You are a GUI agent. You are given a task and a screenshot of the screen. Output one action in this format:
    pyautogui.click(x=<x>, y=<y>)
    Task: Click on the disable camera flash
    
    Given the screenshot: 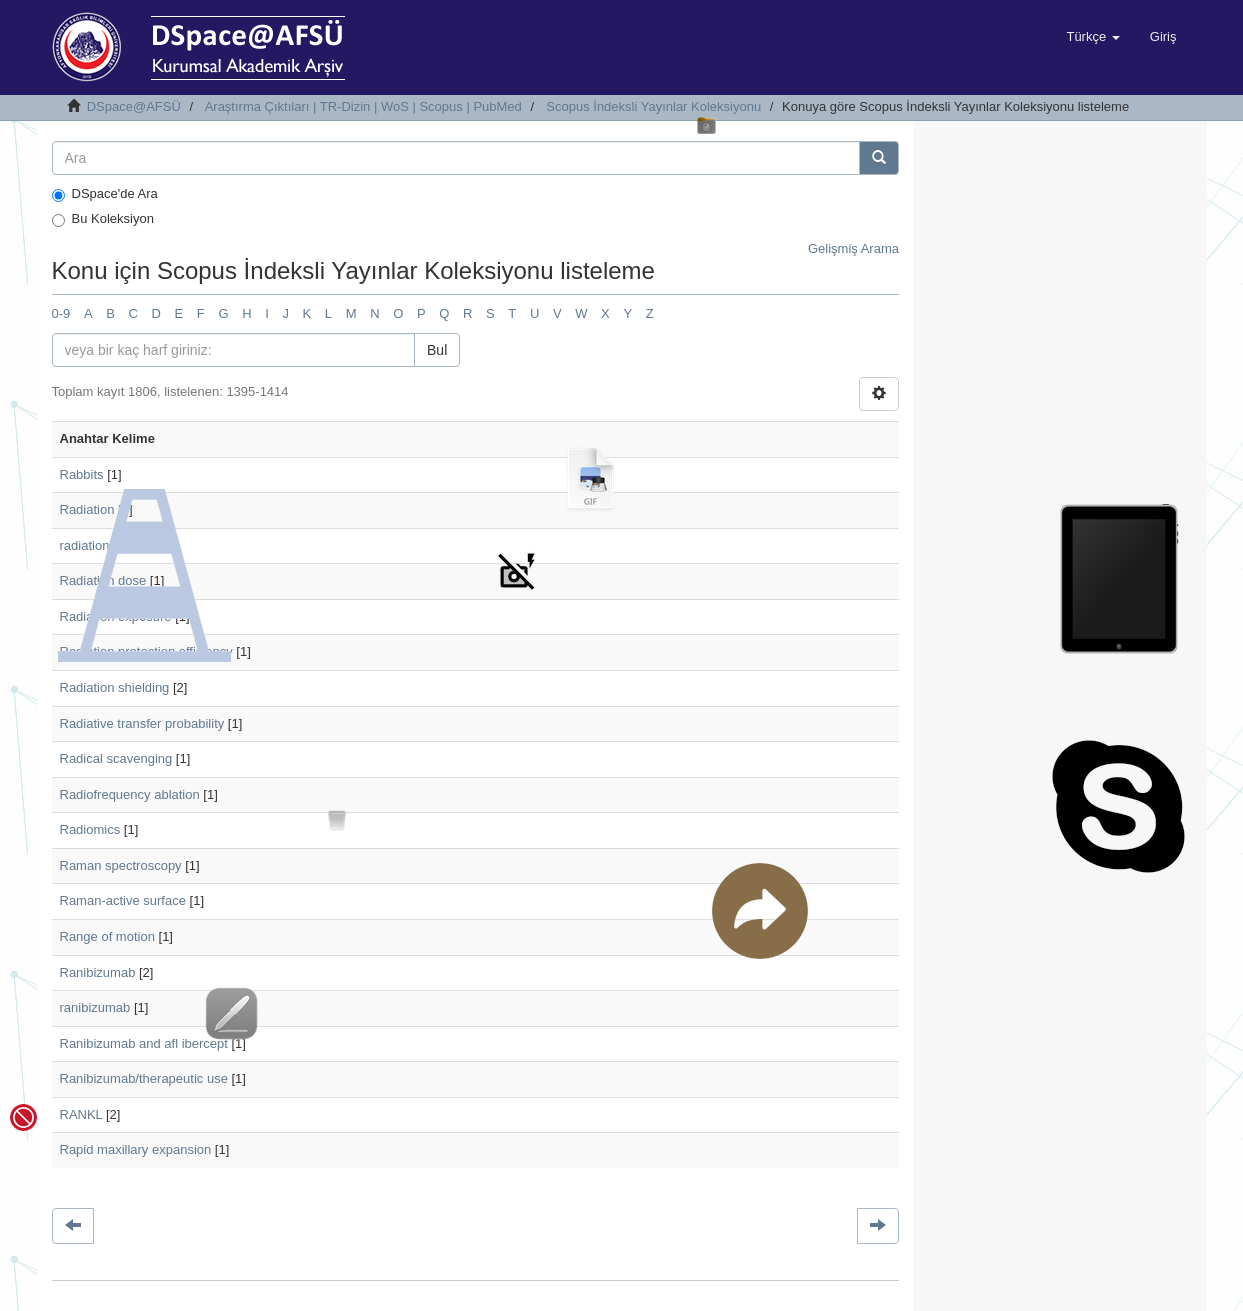 What is the action you would take?
    pyautogui.click(x=517, y=570)
    